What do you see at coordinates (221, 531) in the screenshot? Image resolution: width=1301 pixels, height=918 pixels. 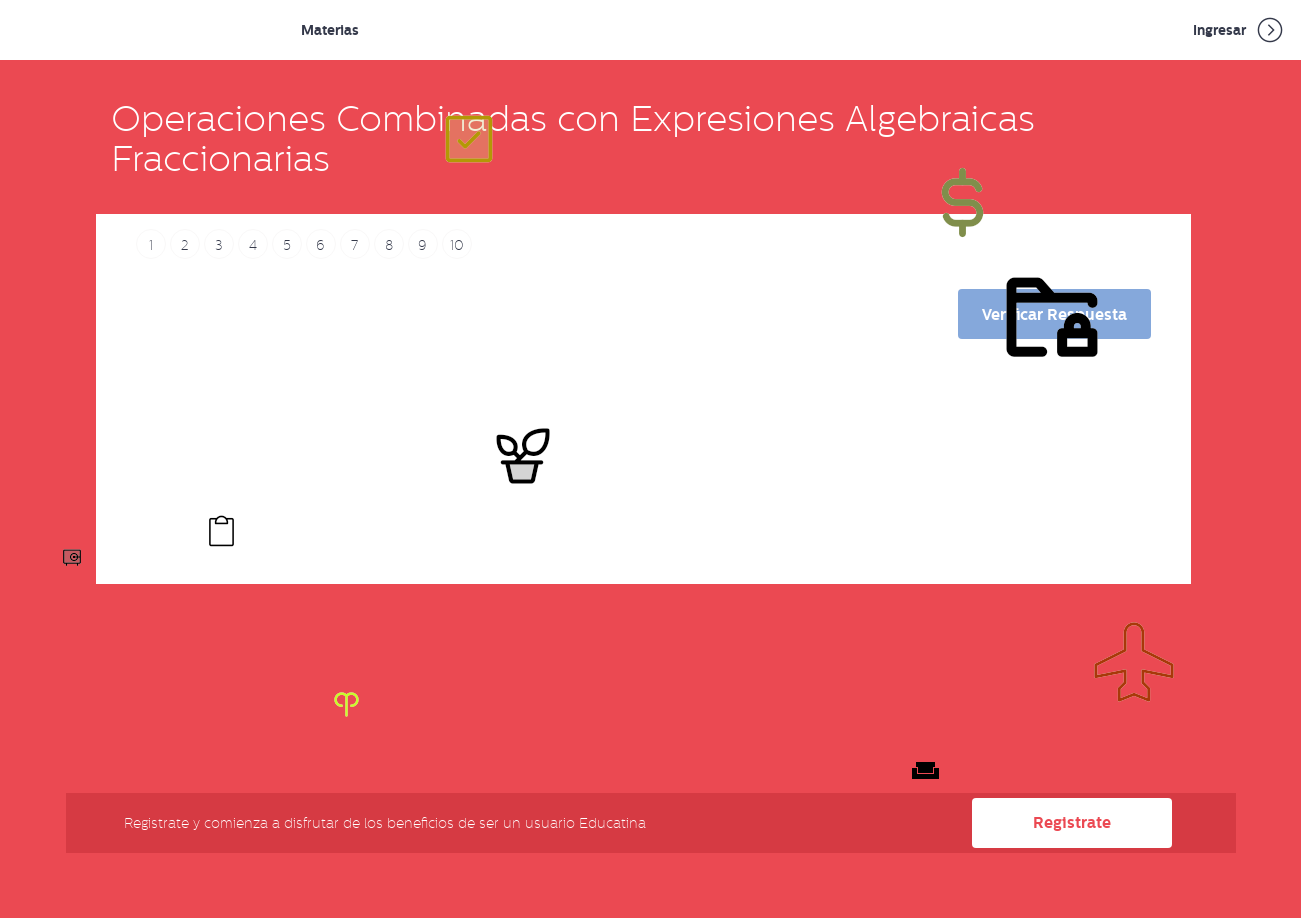 I see `copy to clipboard` at bounding box center [221, 531].